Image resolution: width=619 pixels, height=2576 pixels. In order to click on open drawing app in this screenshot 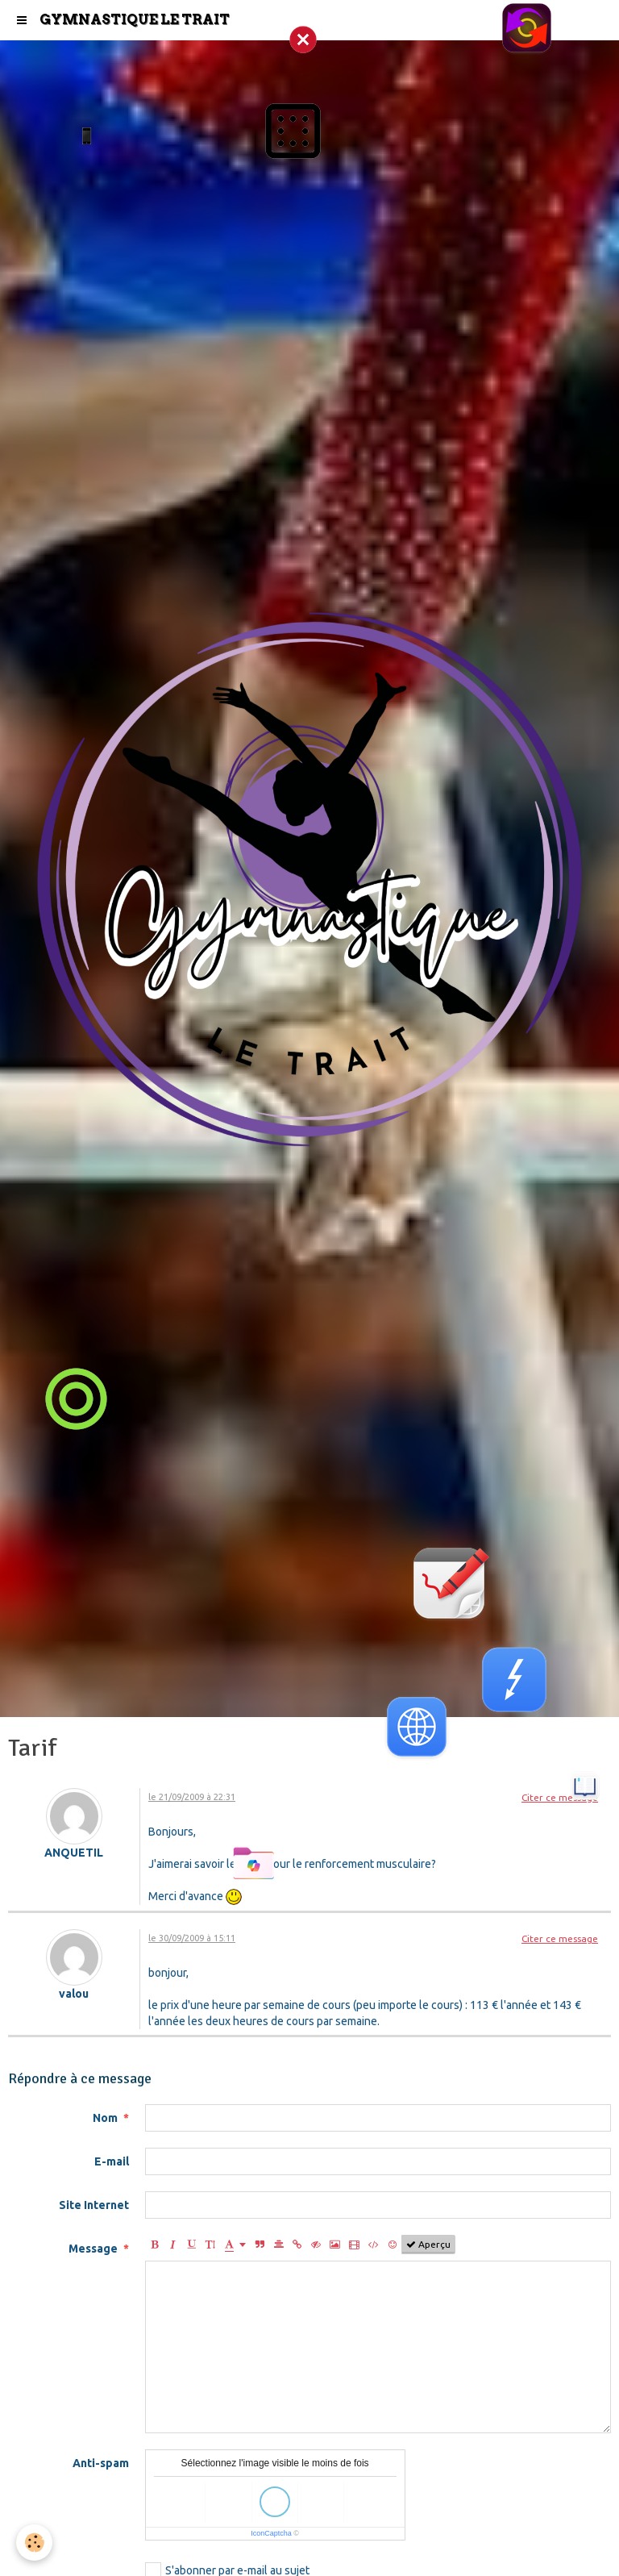, I will do `click(449, 1583)`.